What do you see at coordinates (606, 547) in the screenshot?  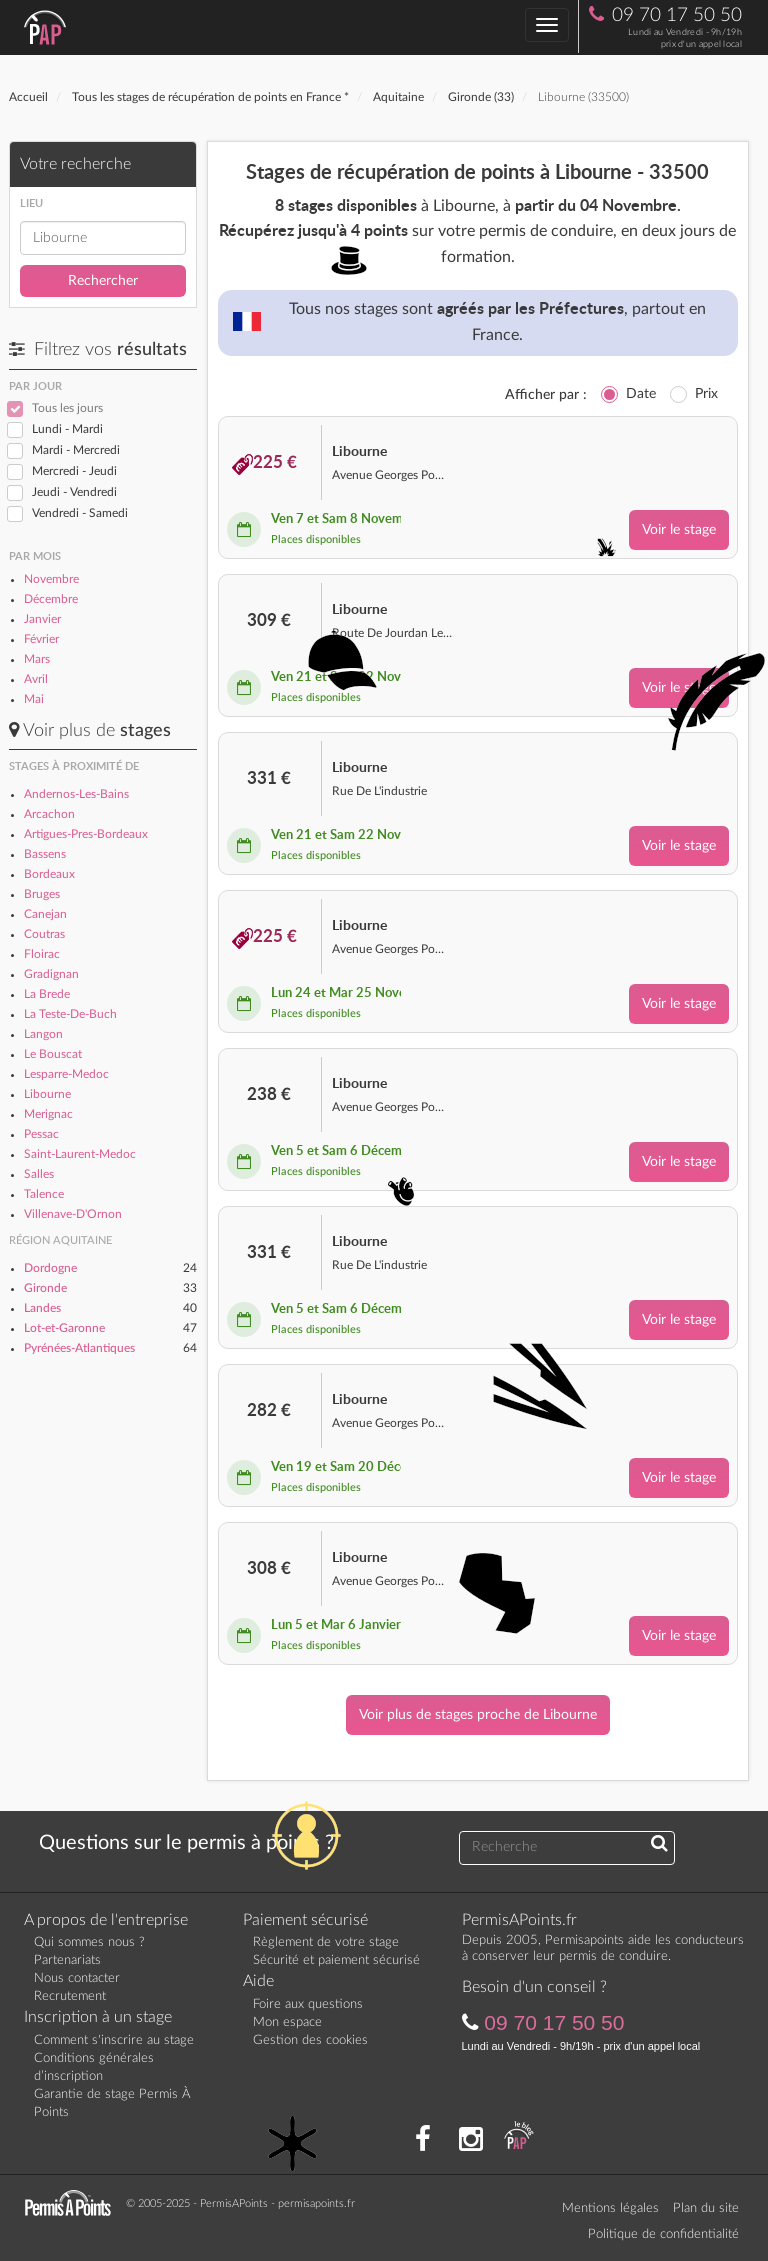 I see `indicates fall damage or impact event` at bounding box center [606, 547].